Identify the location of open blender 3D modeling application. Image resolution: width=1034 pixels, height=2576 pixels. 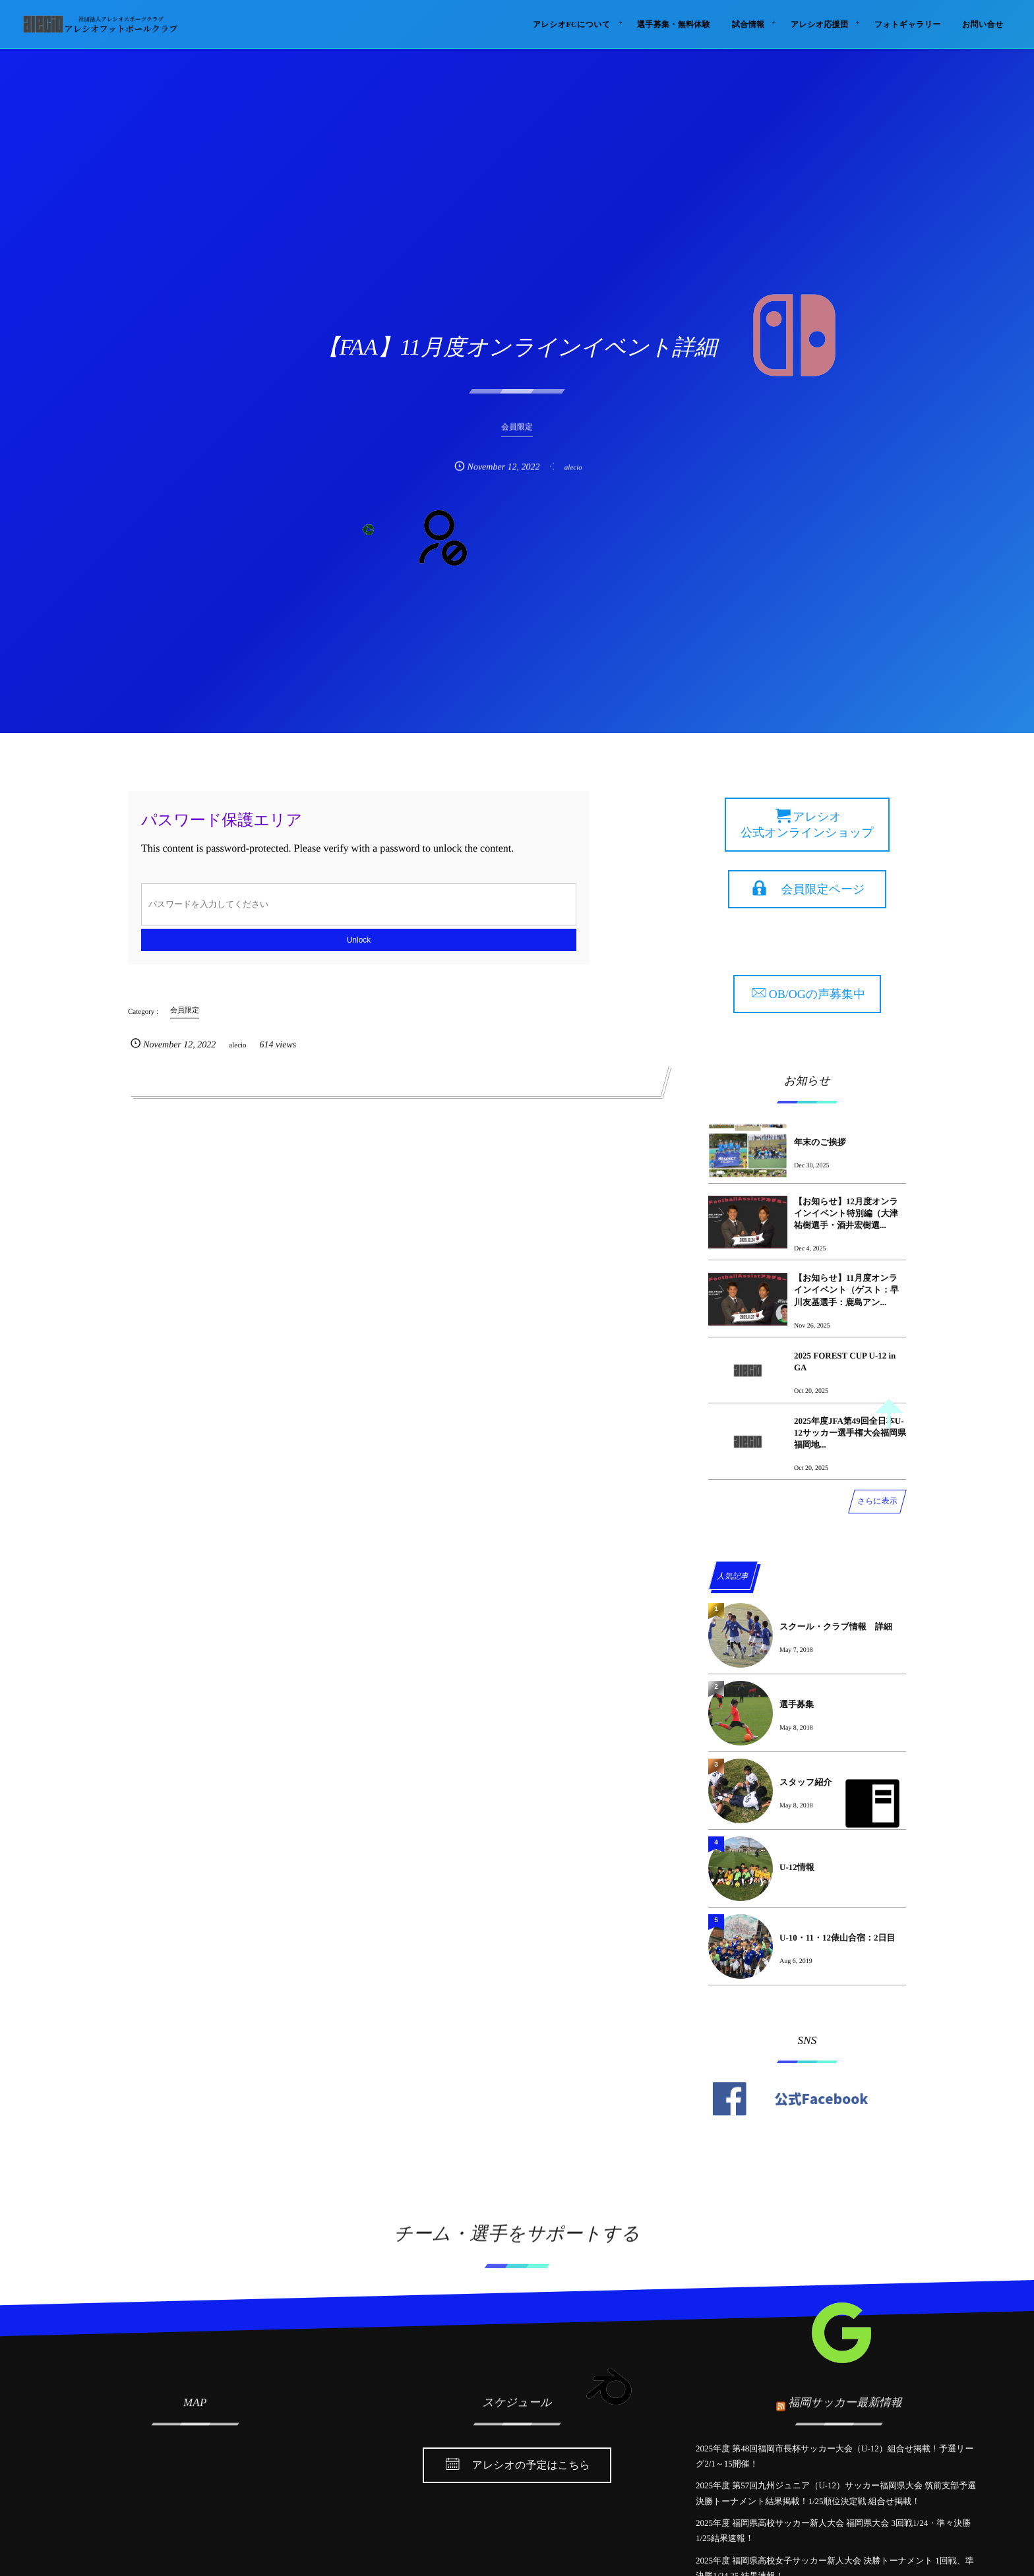
(609, 2387).